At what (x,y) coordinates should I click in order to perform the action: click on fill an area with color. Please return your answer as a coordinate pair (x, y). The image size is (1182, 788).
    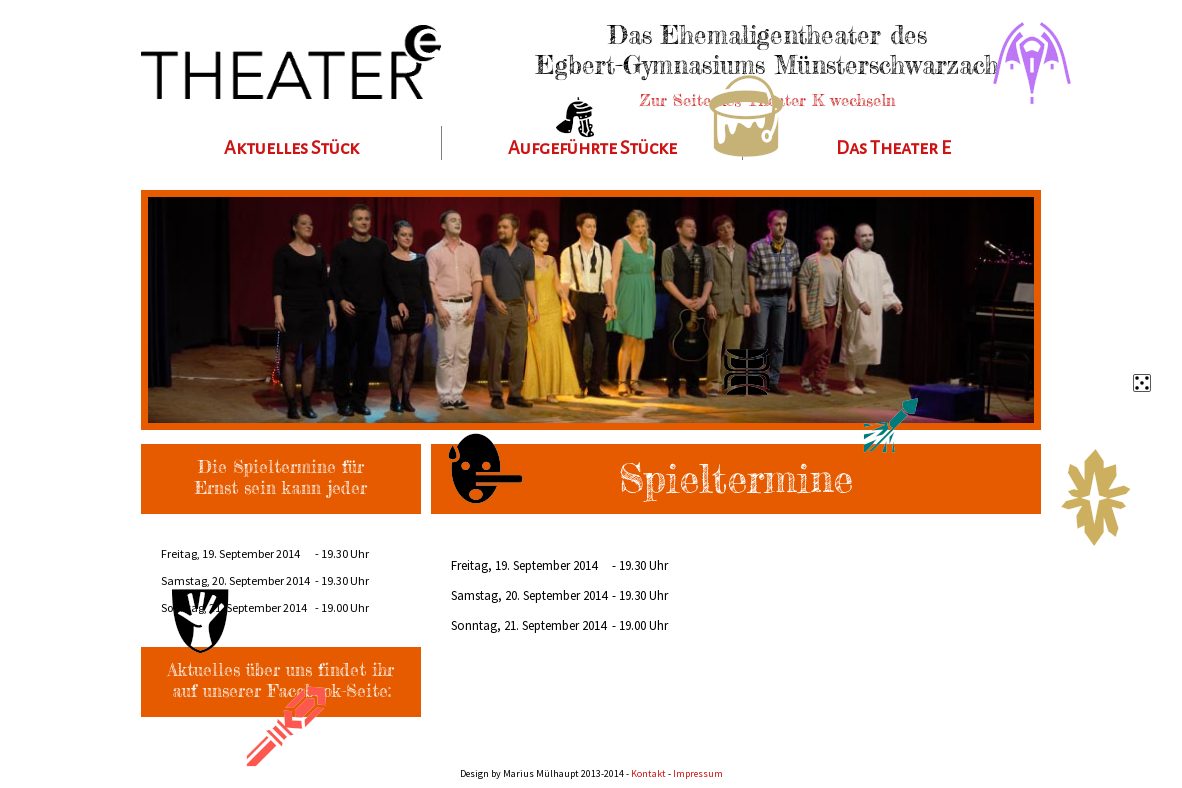
    Looking at the image, I should click on (746, 116).